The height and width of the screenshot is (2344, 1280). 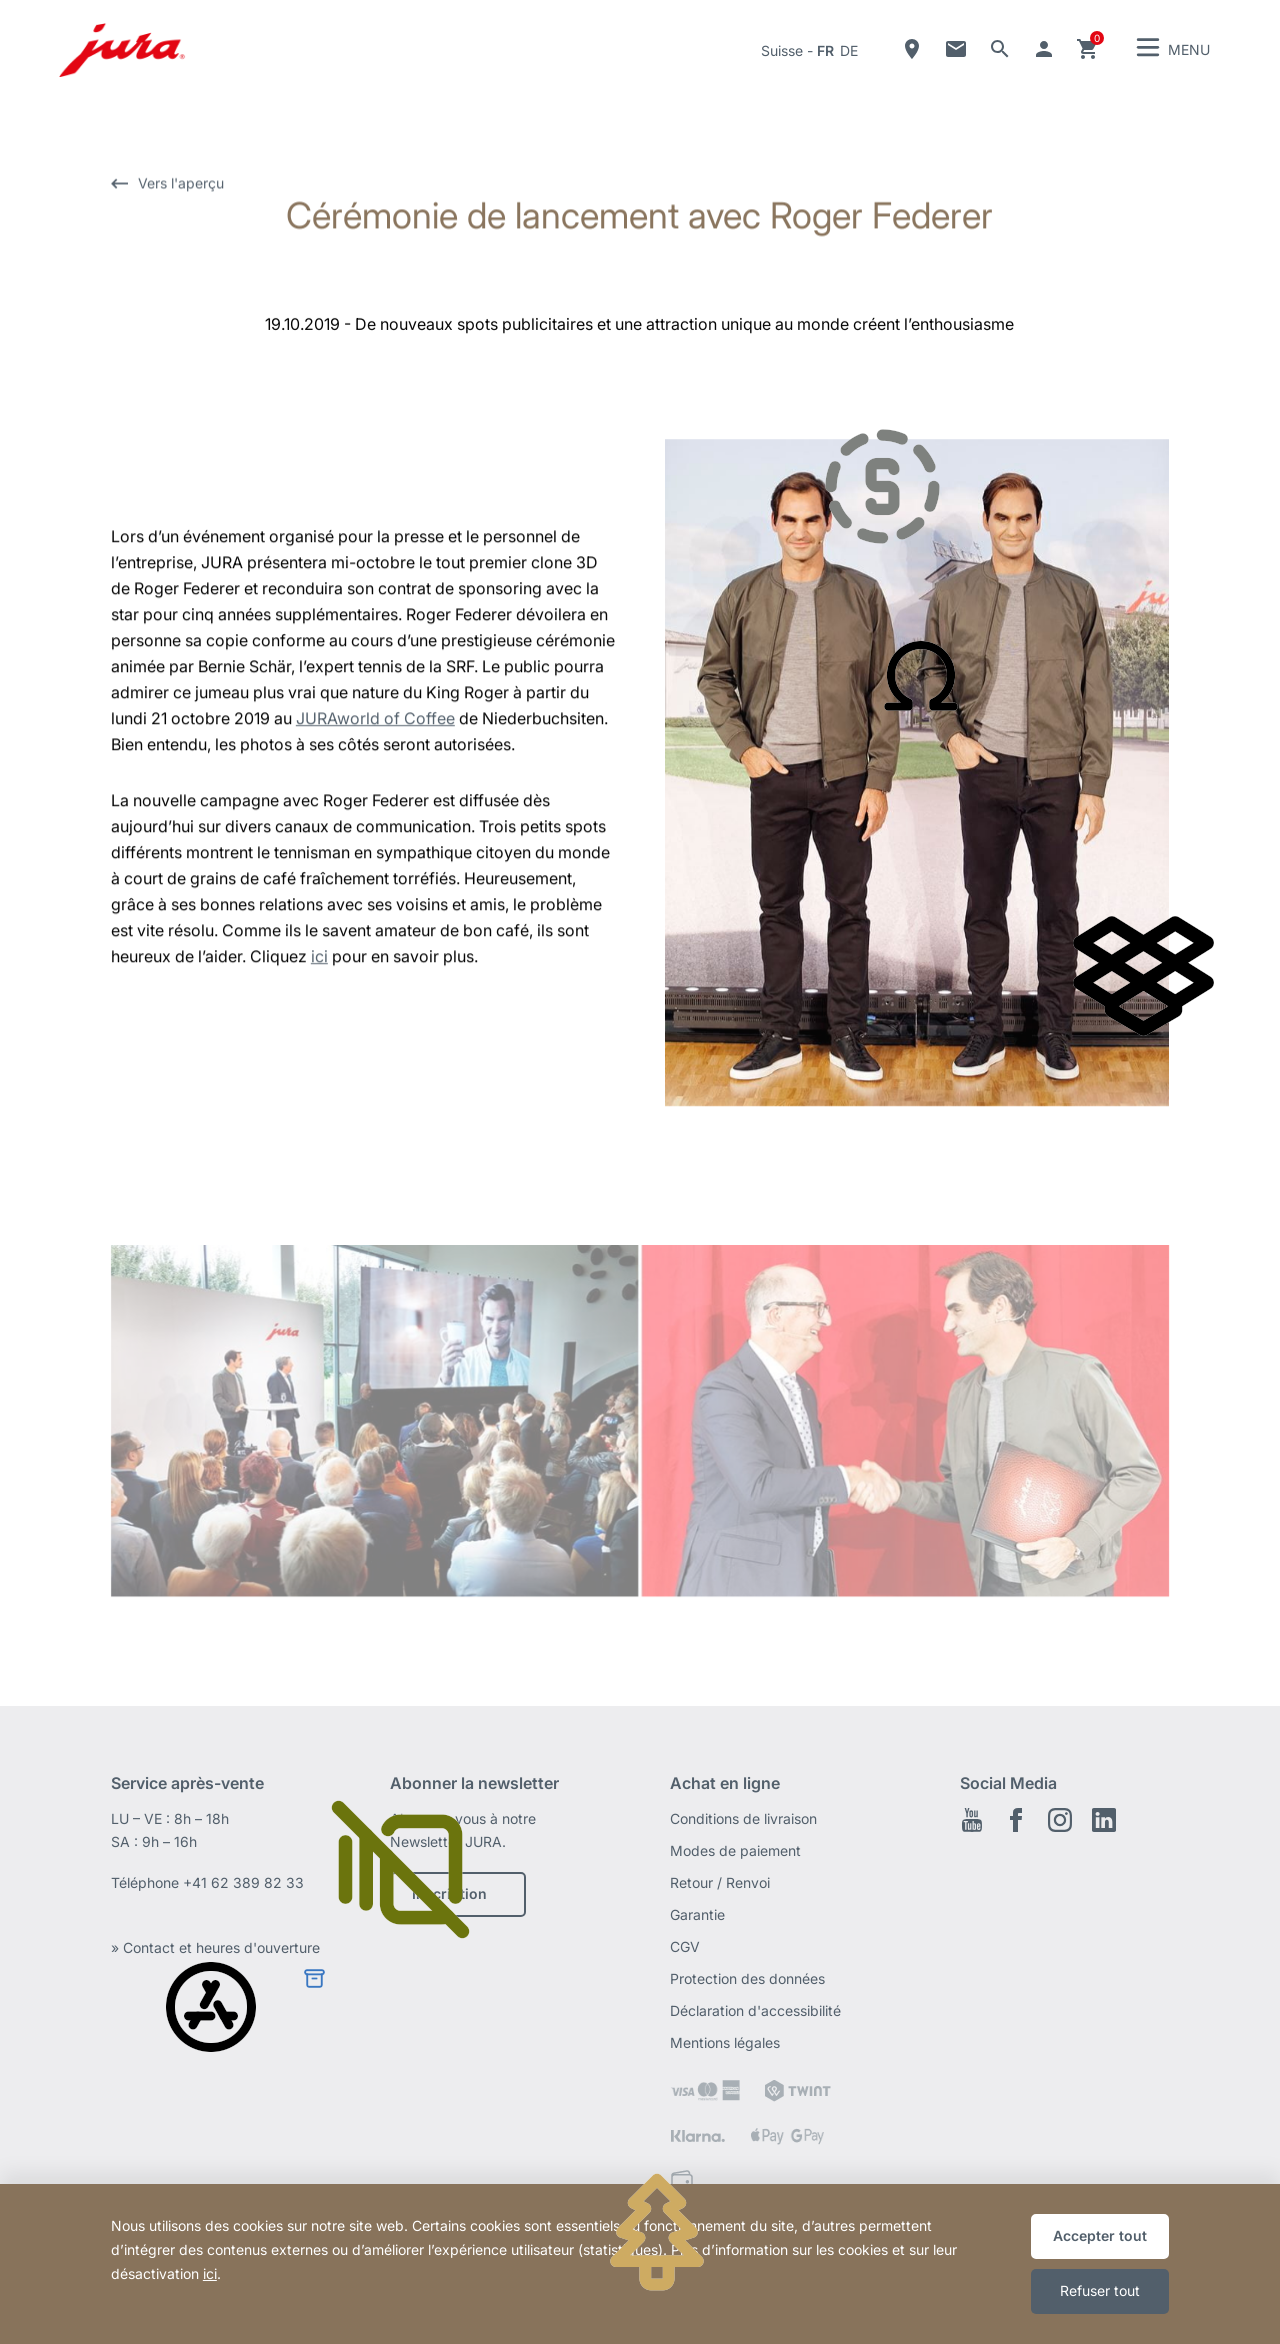 I want to click on archive this item, so click(x=314, y=1978).